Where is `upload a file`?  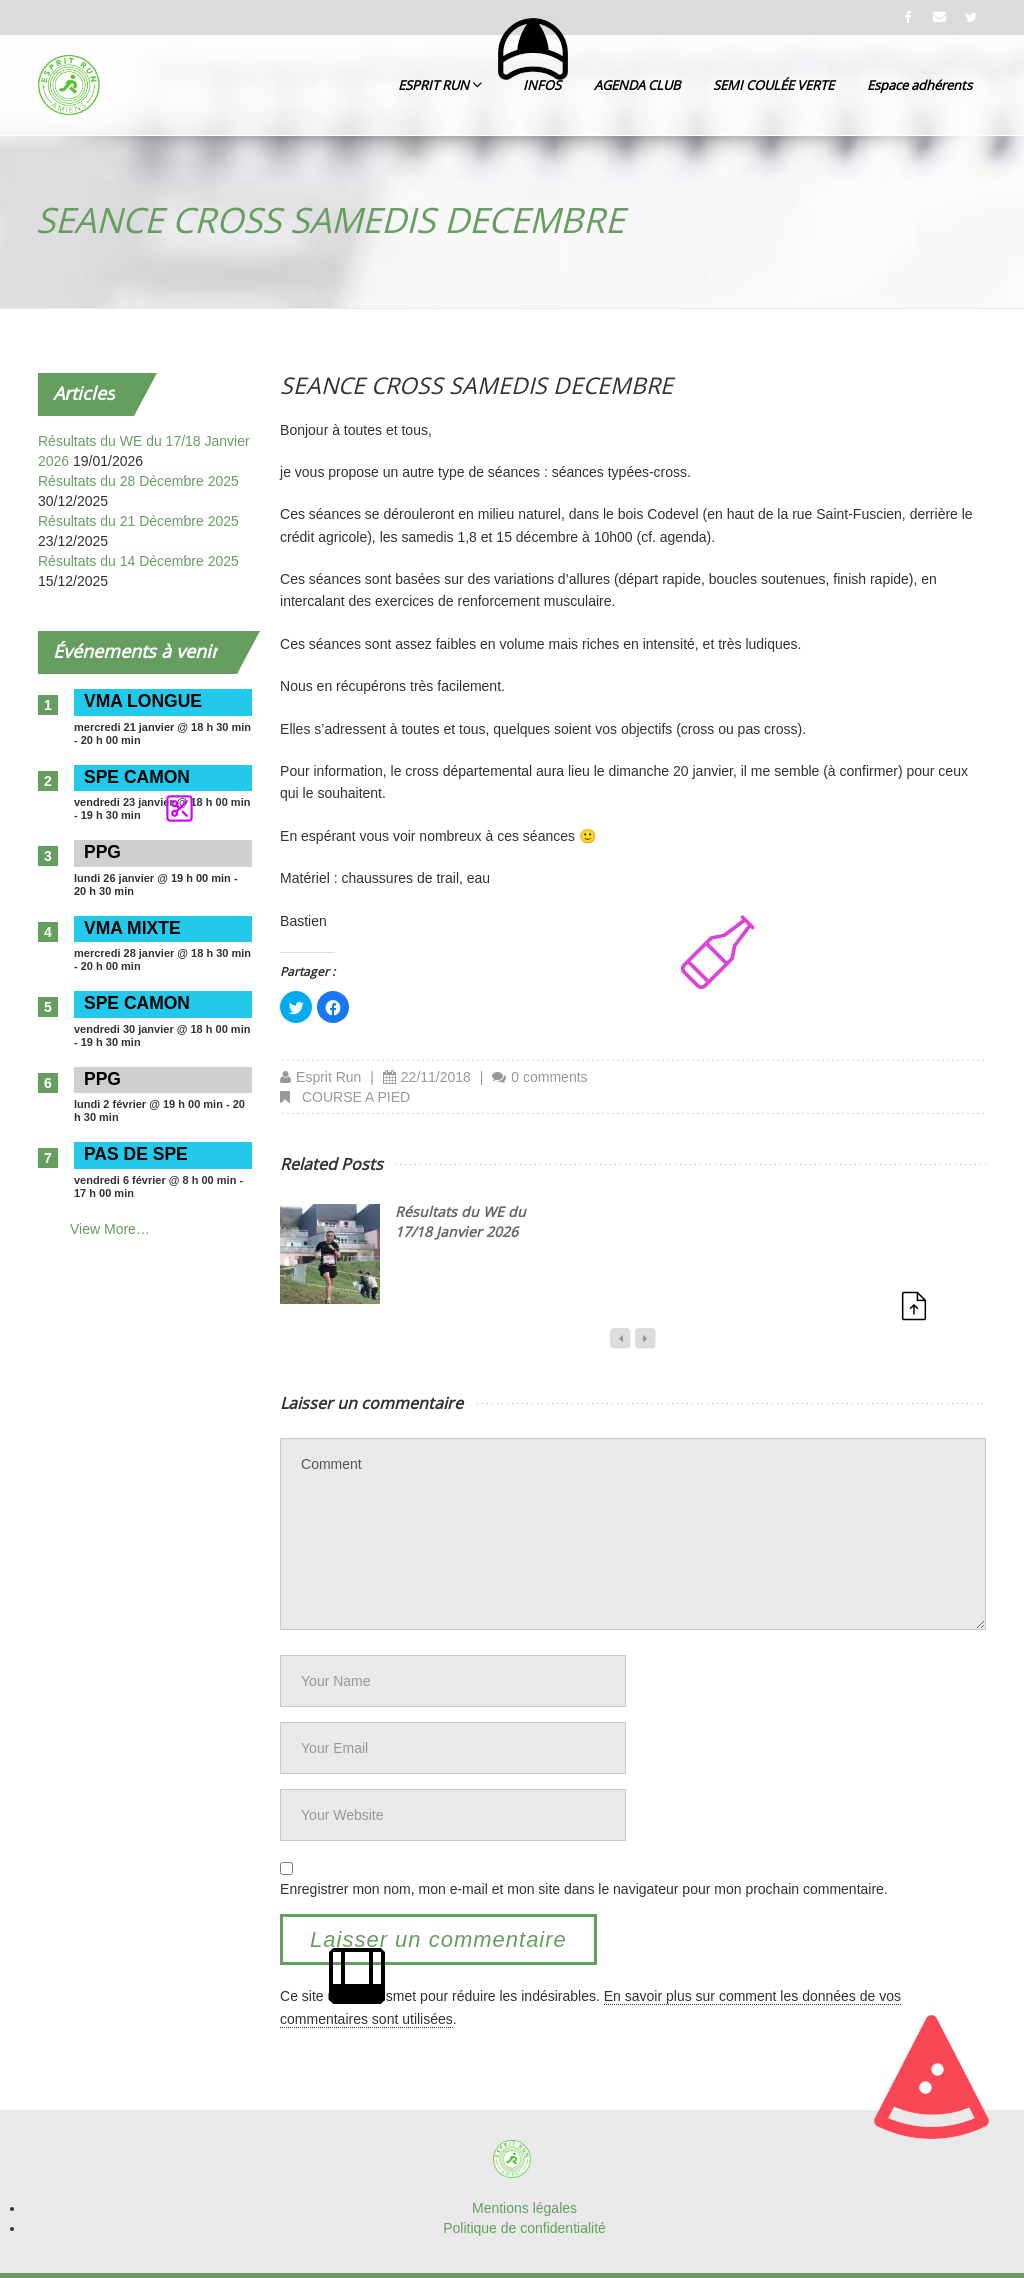 upload a file is located at coordinates (914, 1306).